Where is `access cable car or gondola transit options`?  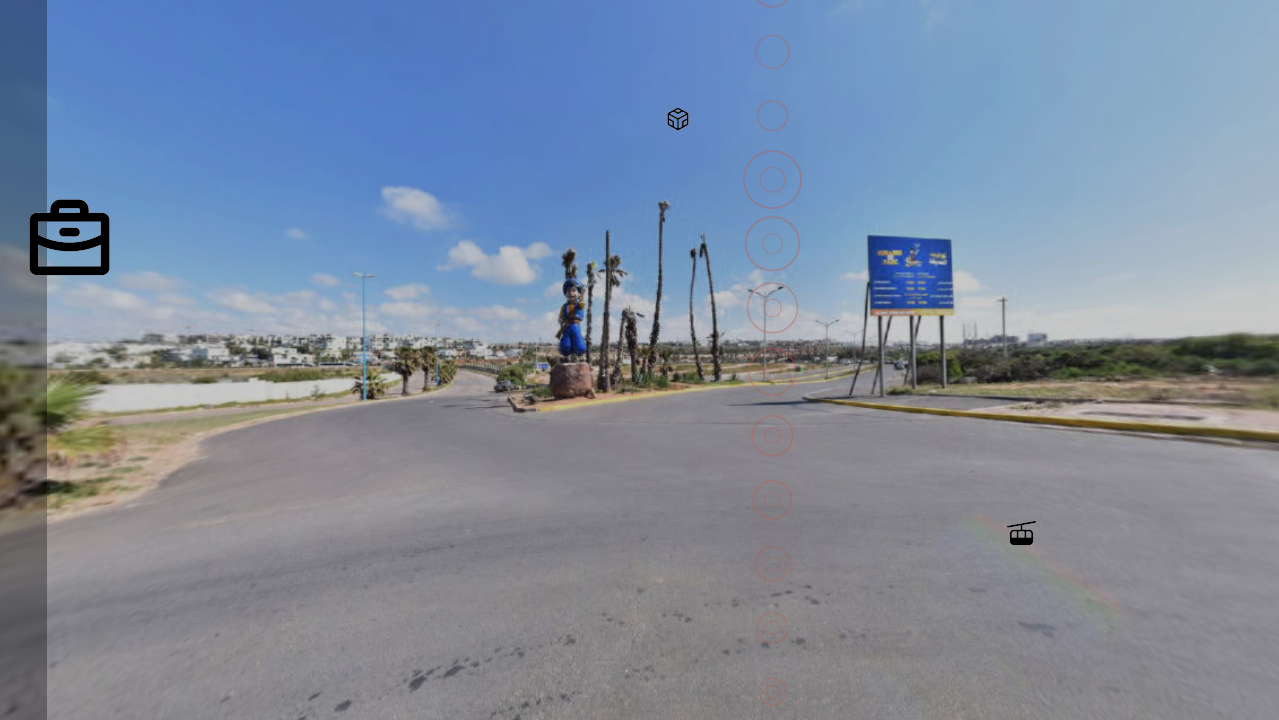 access cable car or gondola transit options is located at coordinates (1021, 533).